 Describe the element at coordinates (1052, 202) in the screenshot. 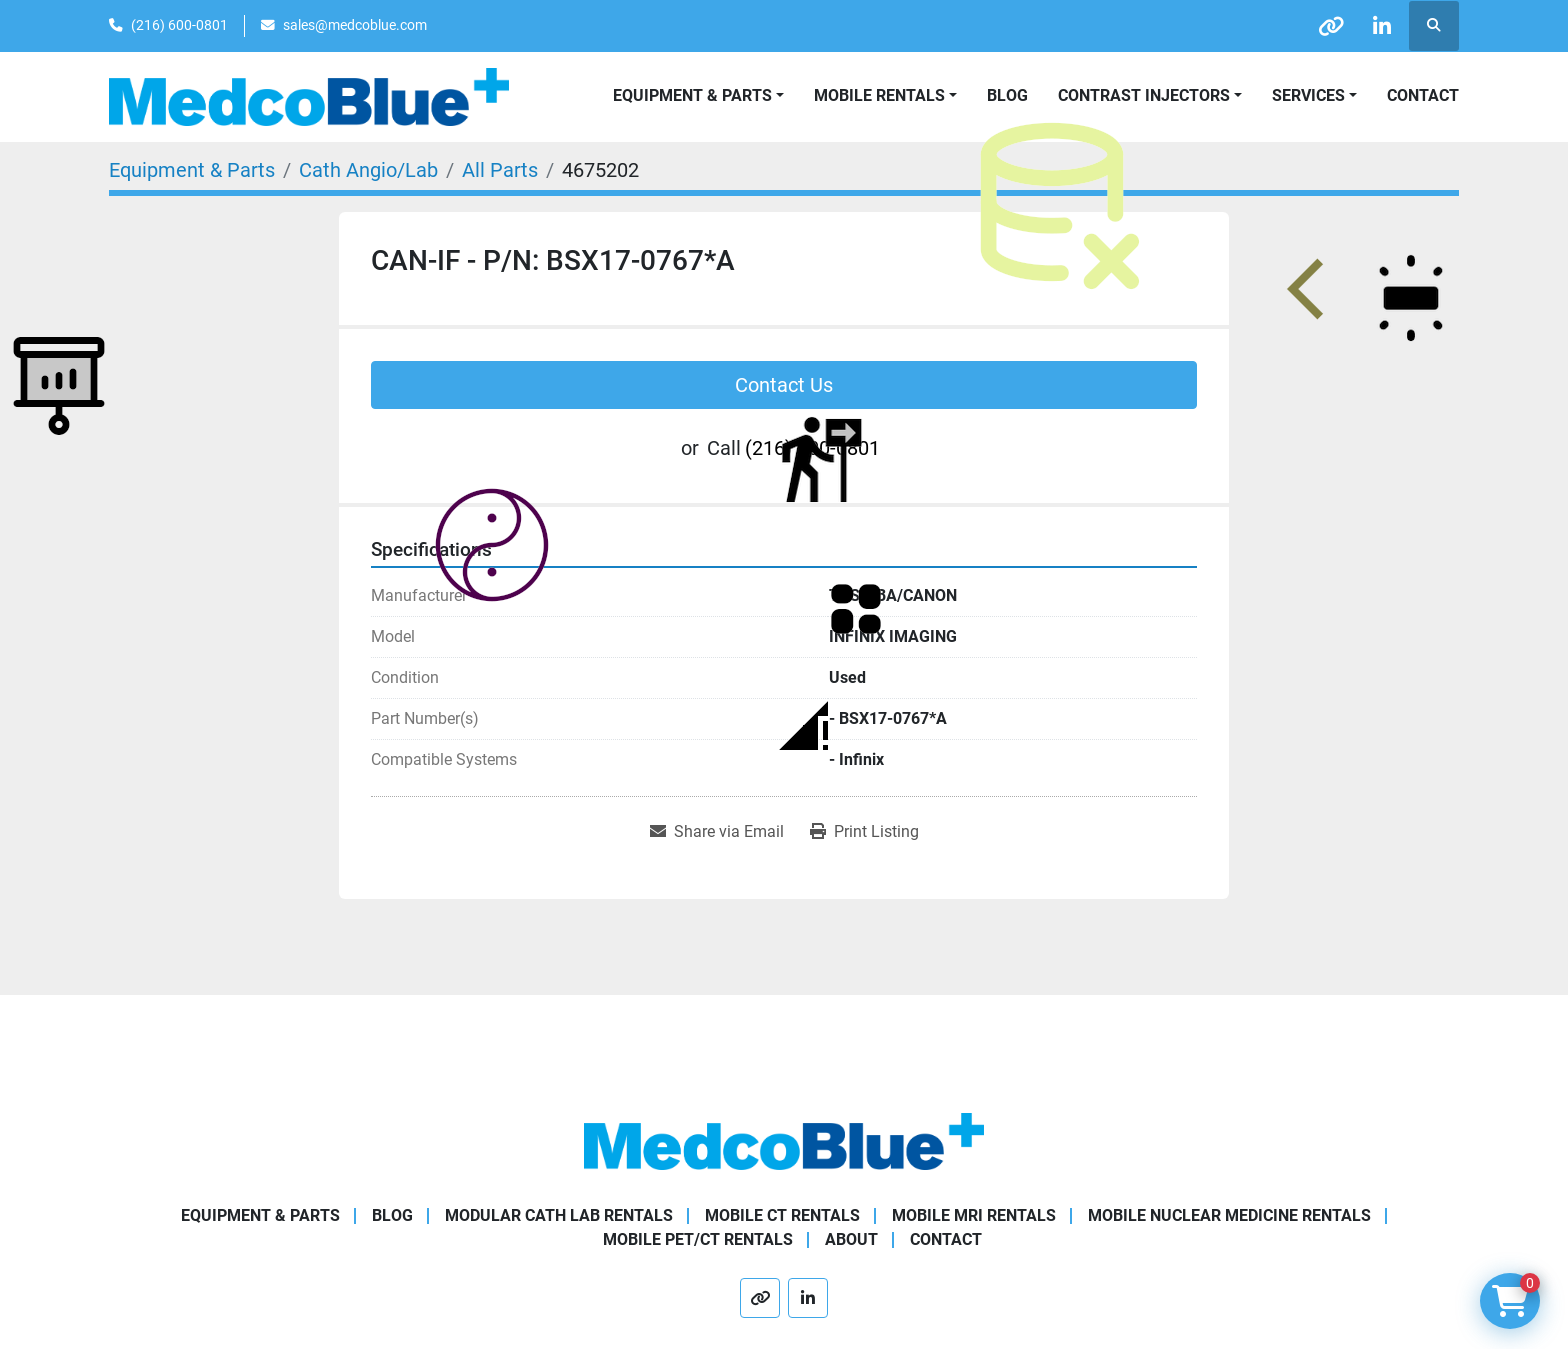

I see `delete or remove a database` at that location.